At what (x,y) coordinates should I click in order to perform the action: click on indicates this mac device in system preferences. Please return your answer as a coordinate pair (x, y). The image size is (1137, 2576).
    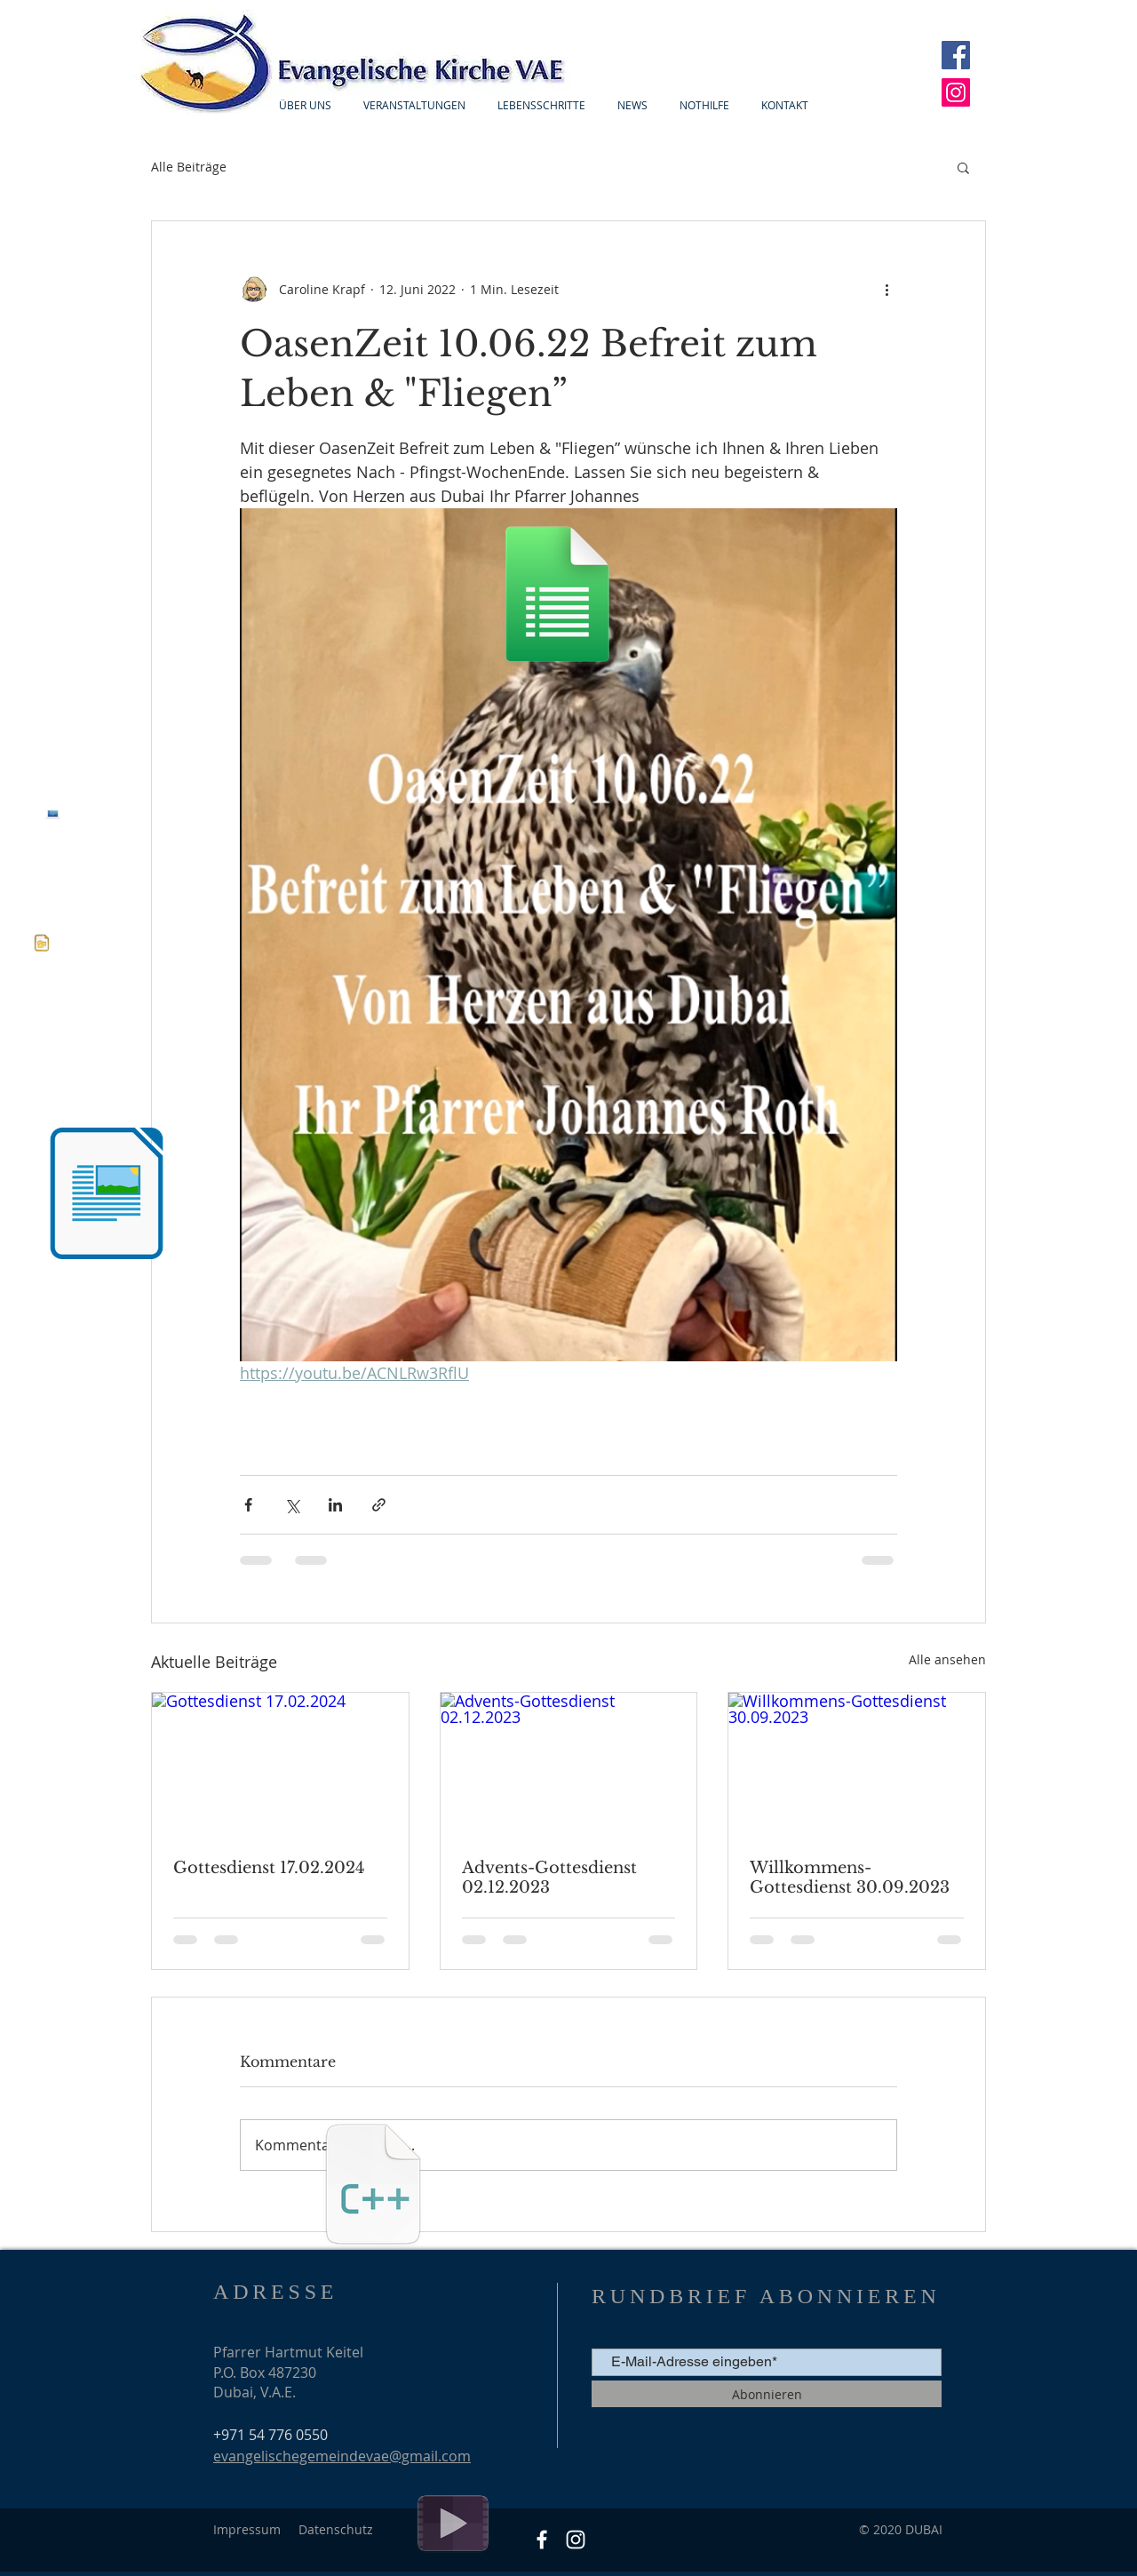
    Looking at the image, I should click on (52, 813).